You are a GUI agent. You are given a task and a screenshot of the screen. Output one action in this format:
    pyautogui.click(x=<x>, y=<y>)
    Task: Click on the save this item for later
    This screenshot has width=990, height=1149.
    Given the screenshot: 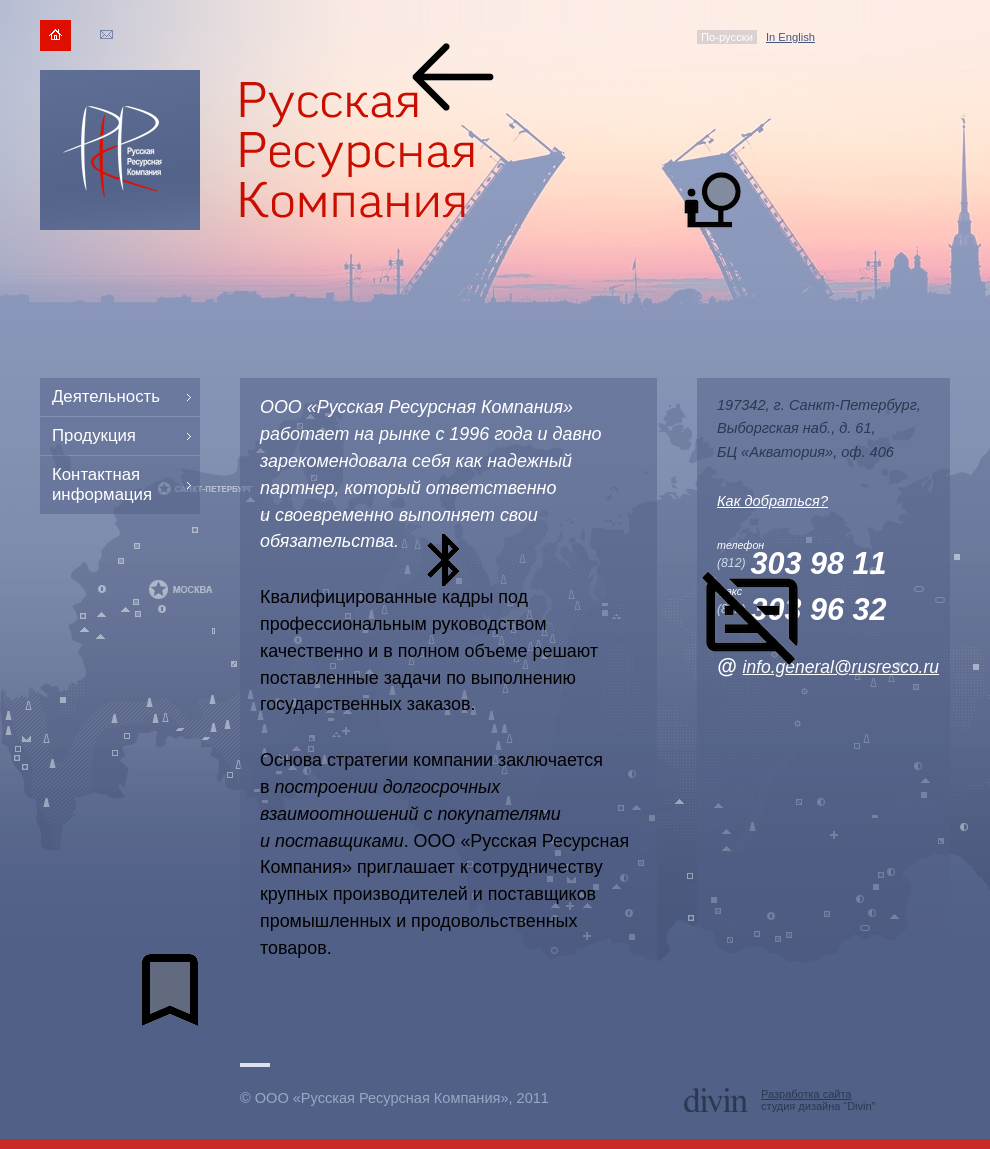 What is the action you would take?
    pyautogui.click(x=170, y=990)
    